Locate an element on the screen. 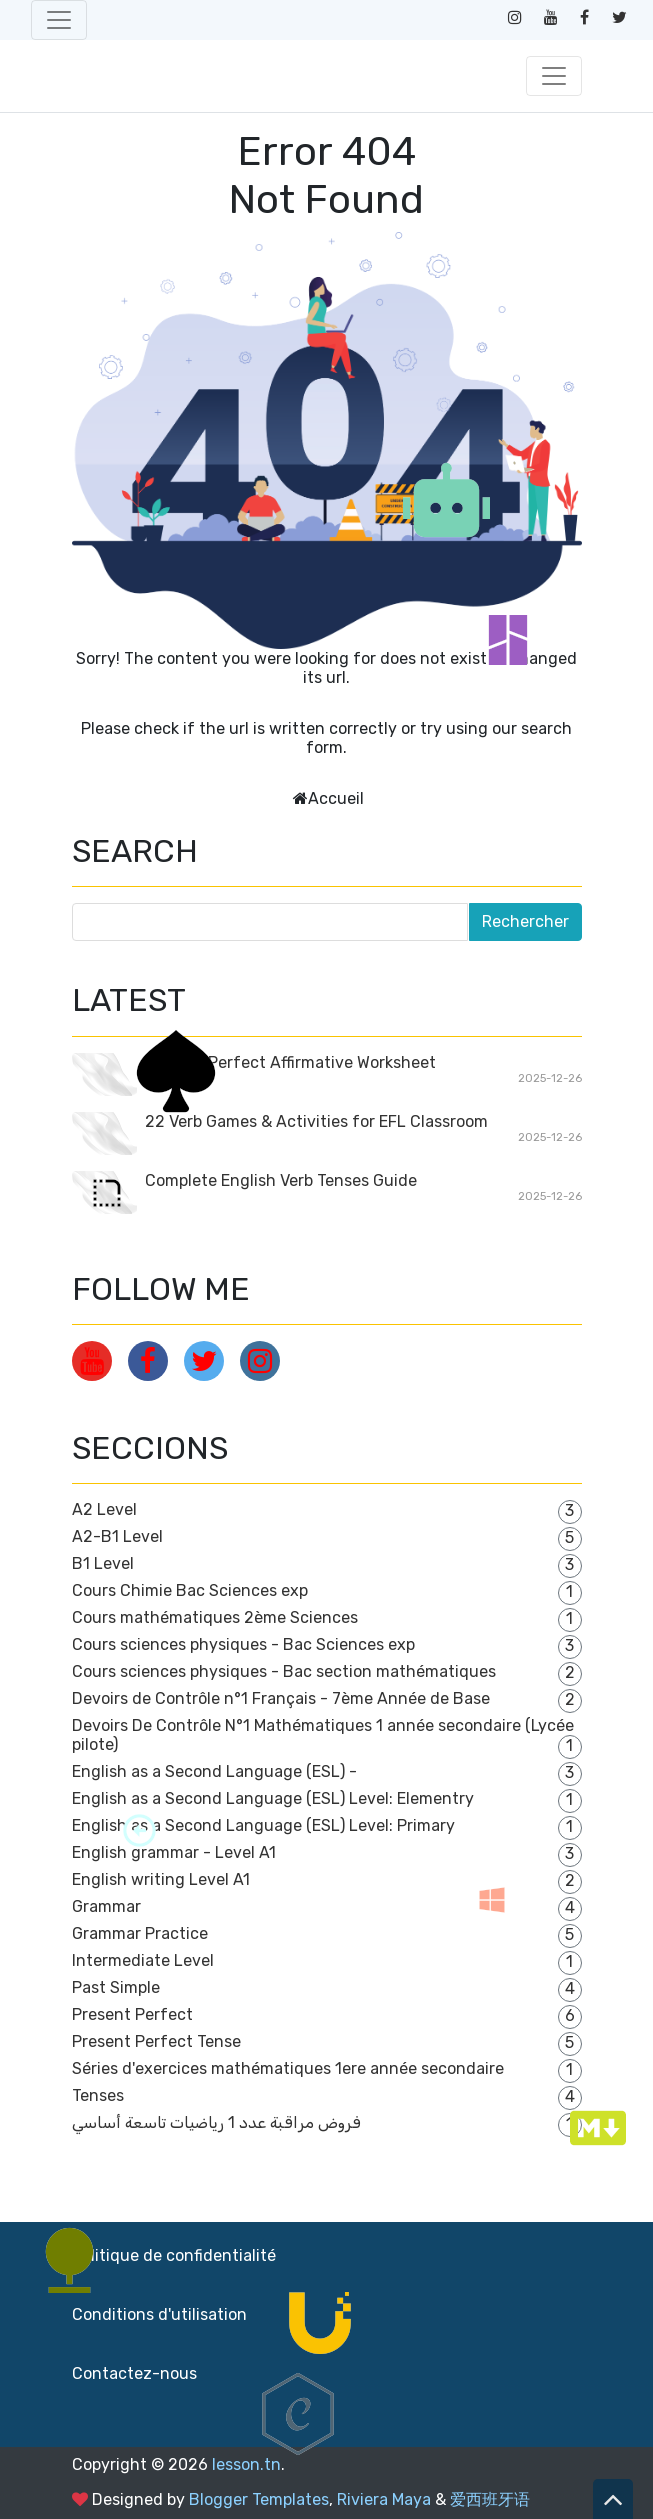 The image size is (653, 2519). windows operating system logo is located at coordinates (492, 1900).